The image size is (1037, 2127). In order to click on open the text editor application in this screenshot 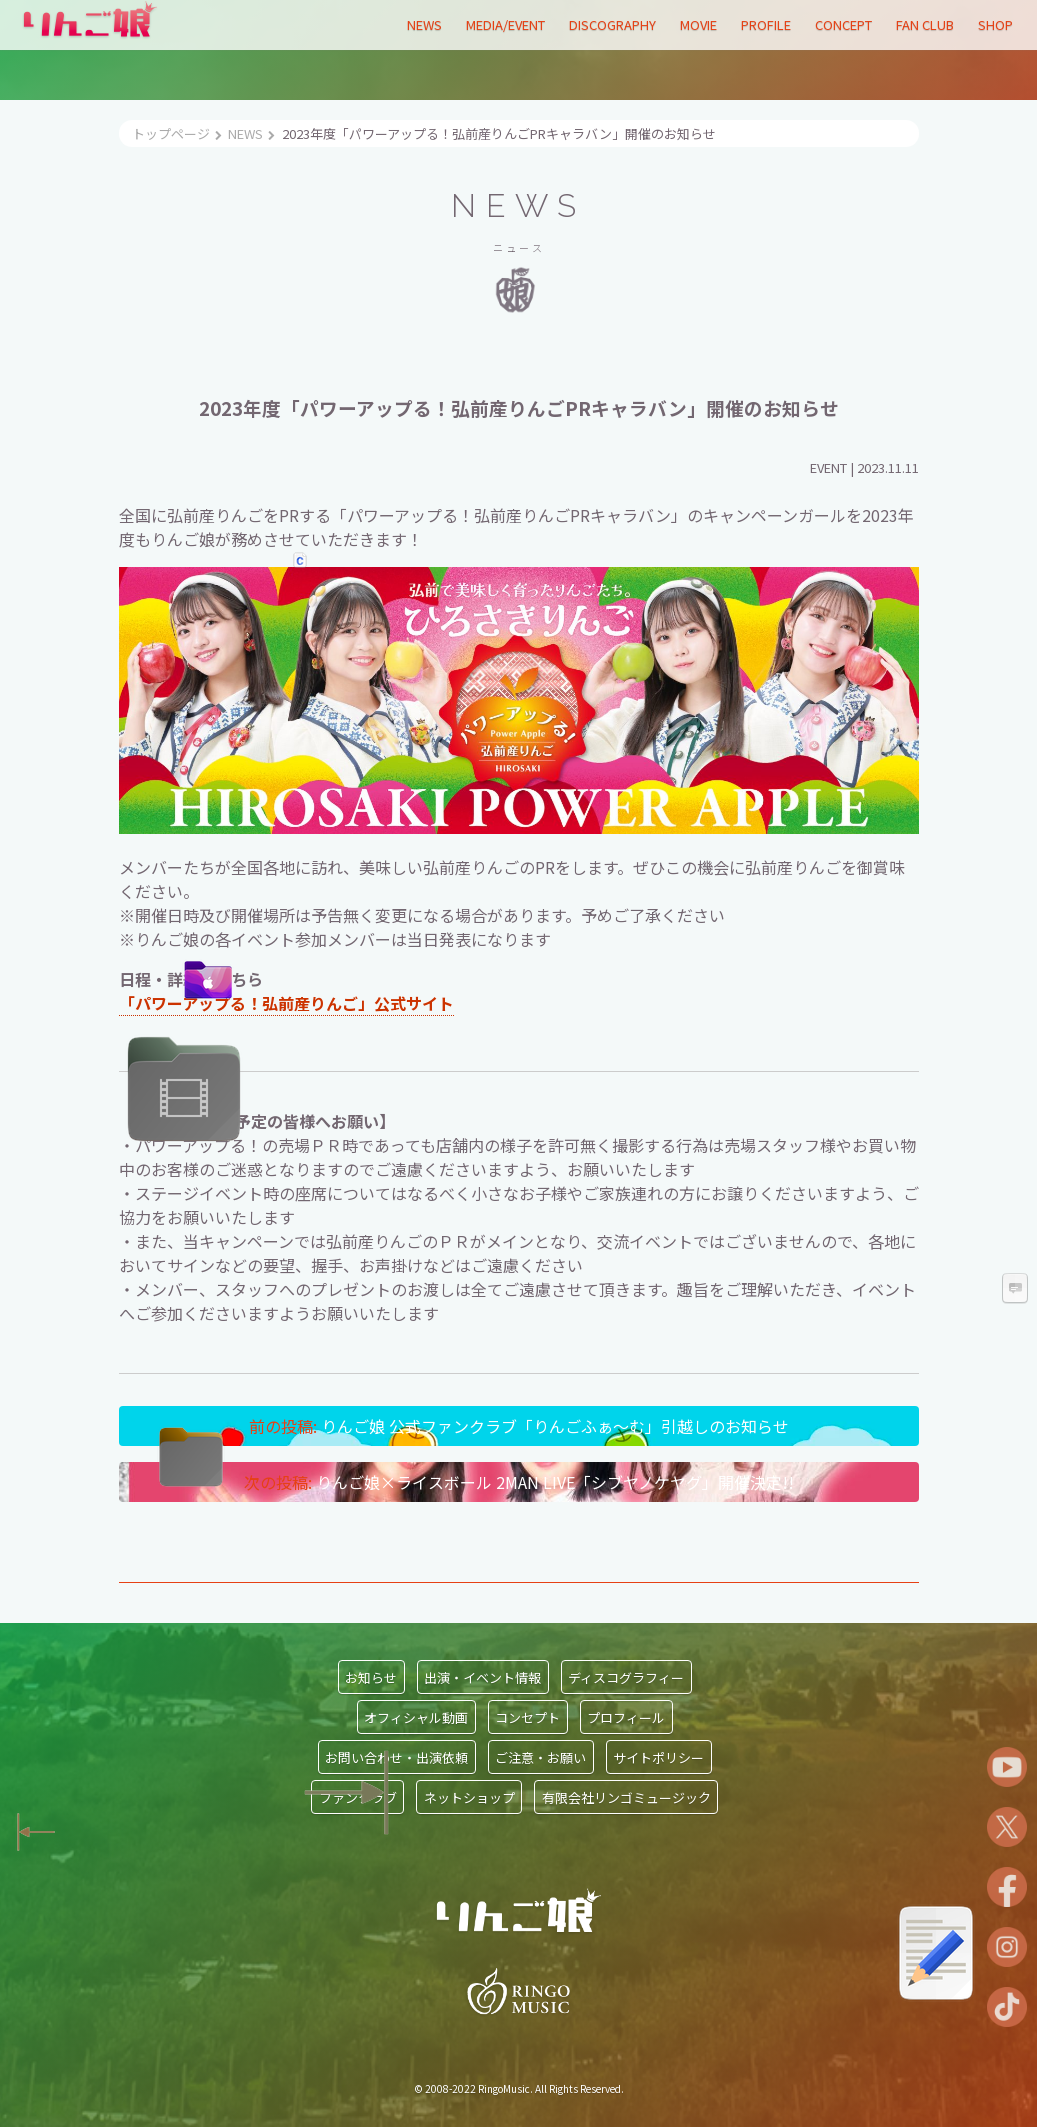, I will do `click(936, 1953)`.